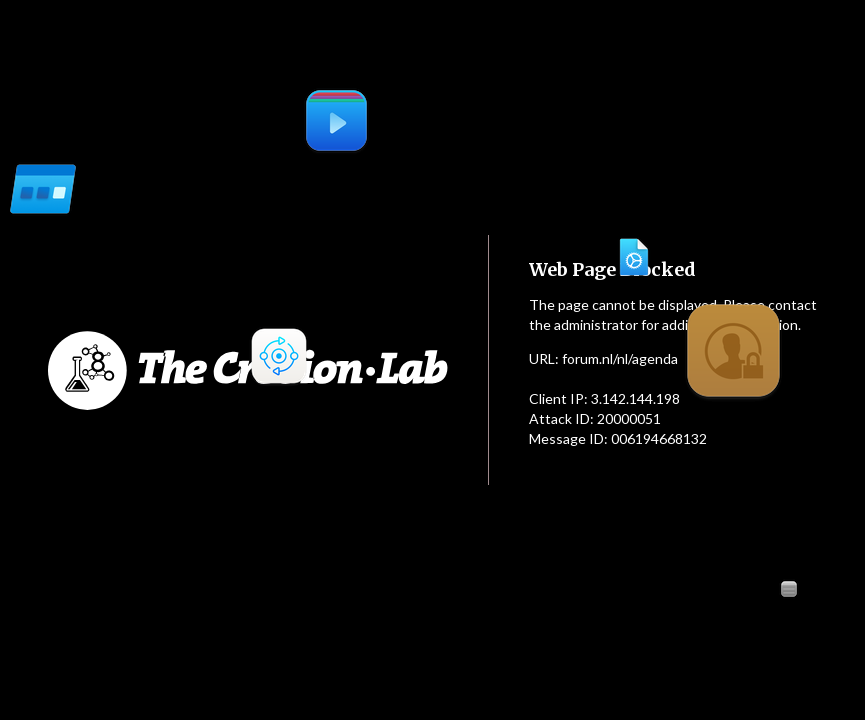  Describe the element at coordinates (733, 350) in the screenshot. I see `configure network information service (NIS) settings` at that location.